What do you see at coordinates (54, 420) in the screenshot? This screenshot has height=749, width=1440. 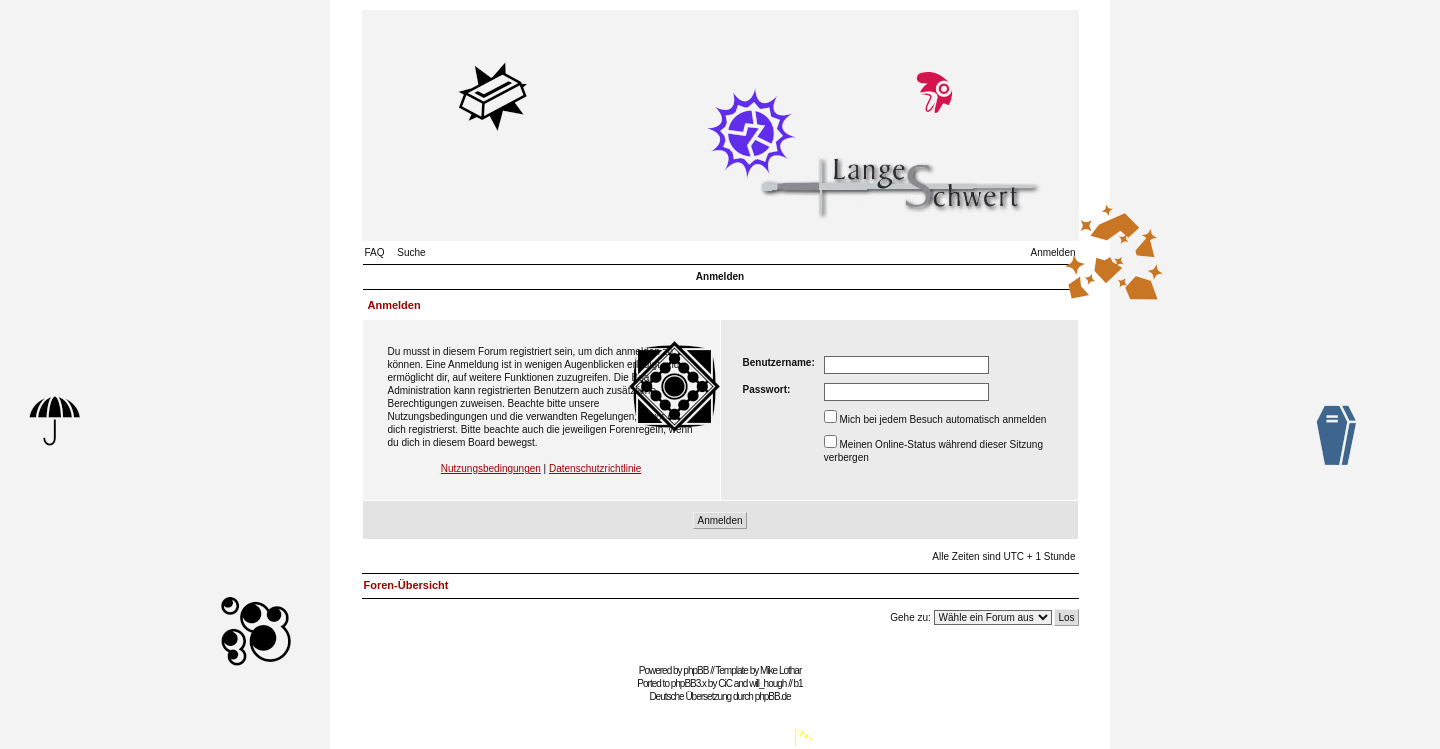 I see `view weather forecast or rain conditions` at bounding box center [54, 420].